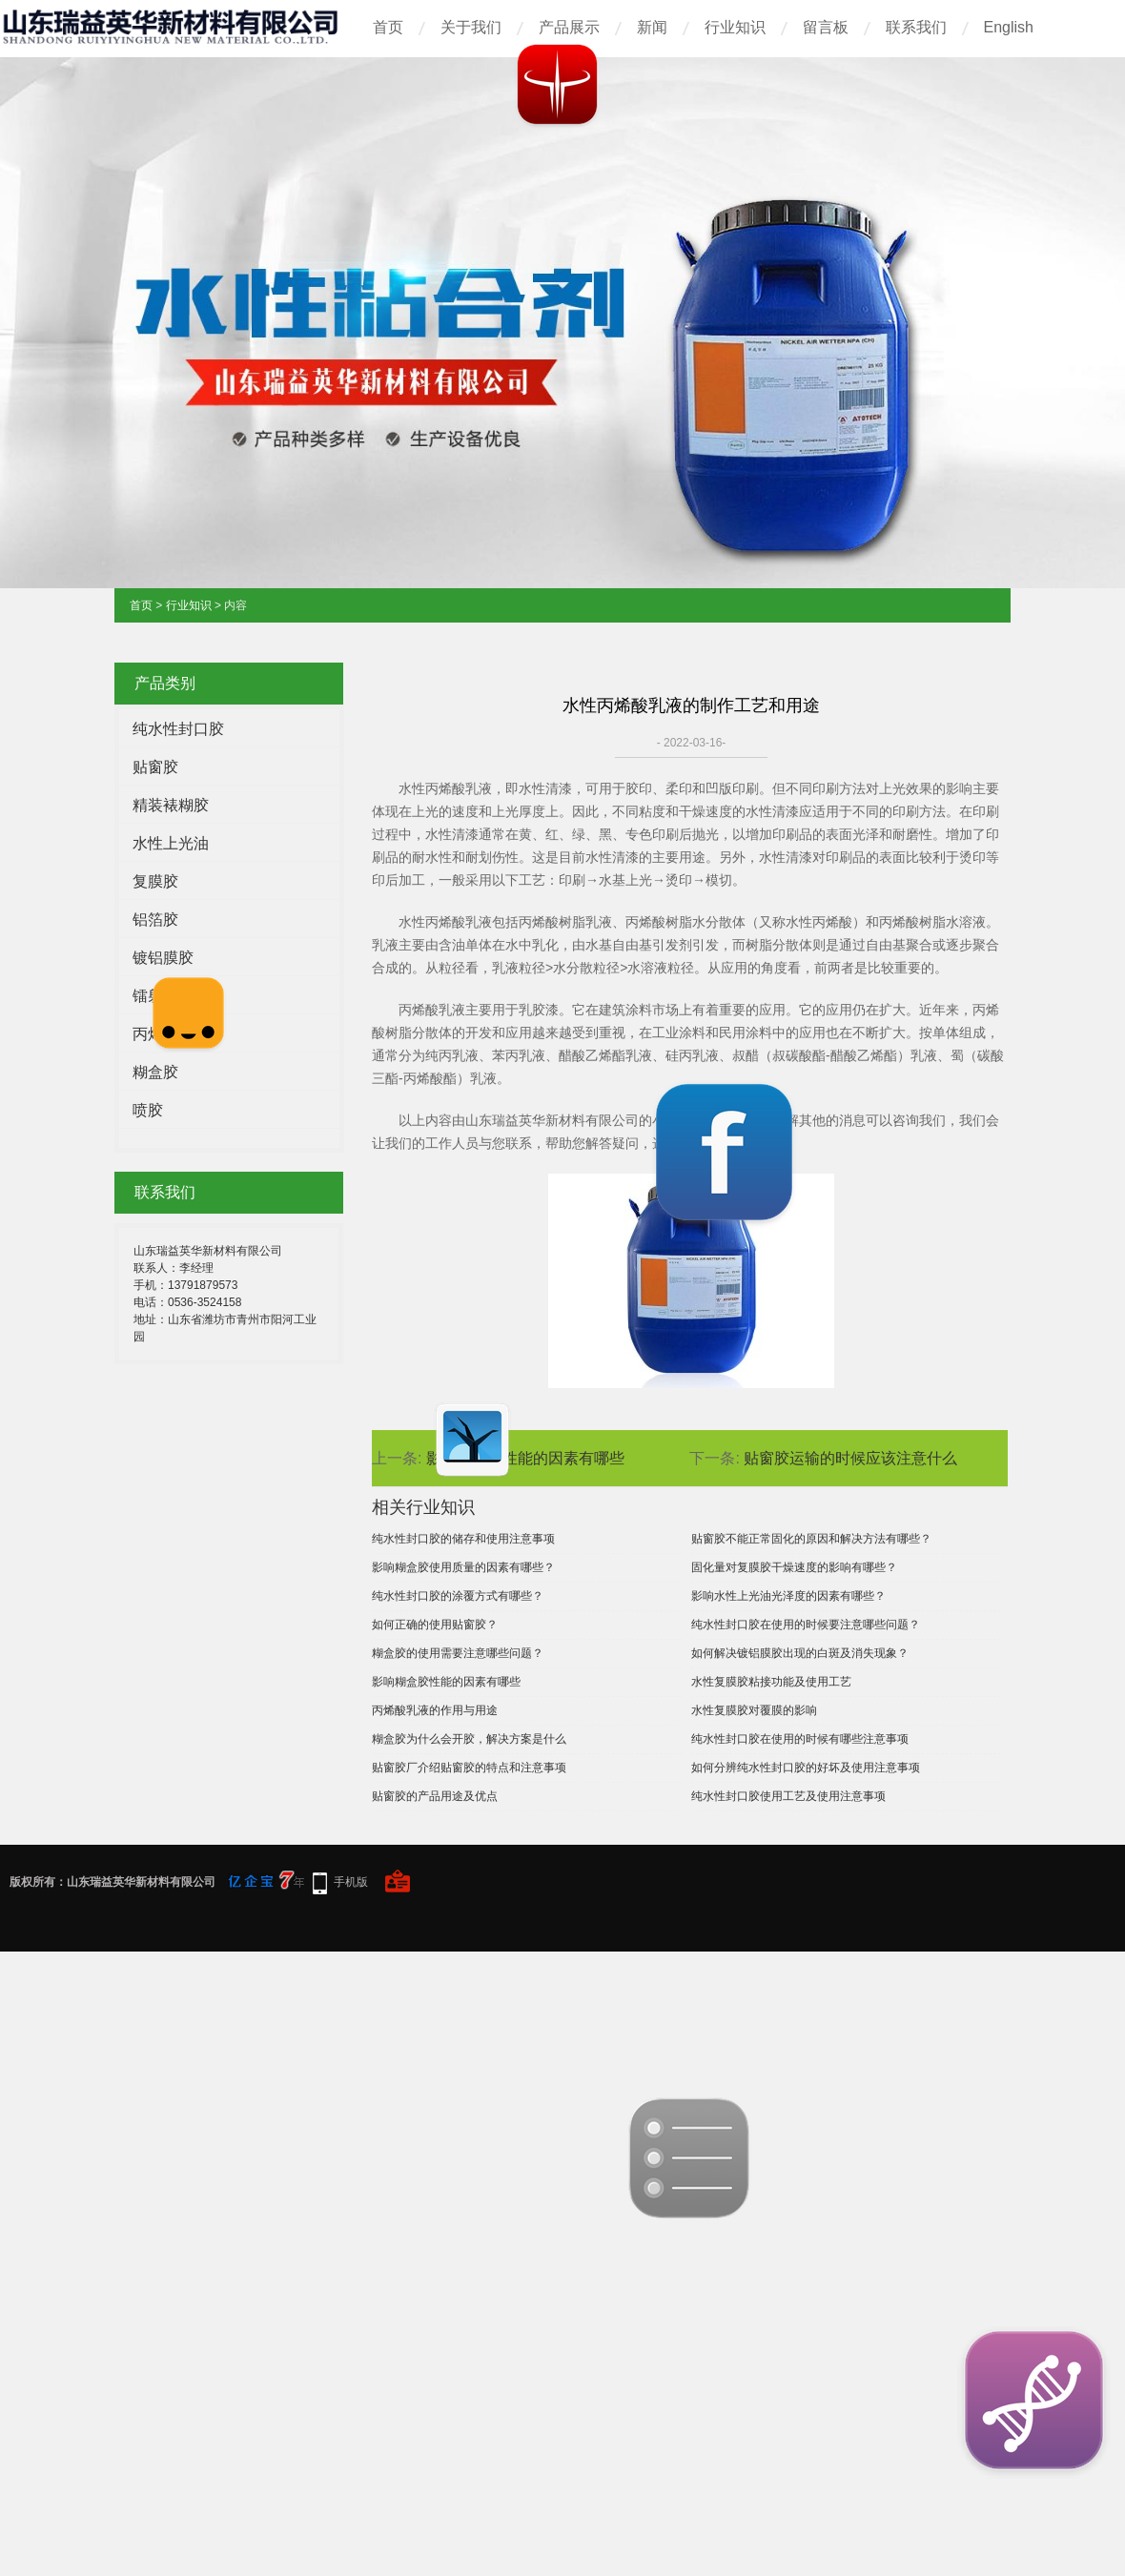 The image size is (1125, 2576). What do you see at coordinates (1033, 2400) in the screenshot?
I see `open science and education applications` at bounding box center [1033, 2400].